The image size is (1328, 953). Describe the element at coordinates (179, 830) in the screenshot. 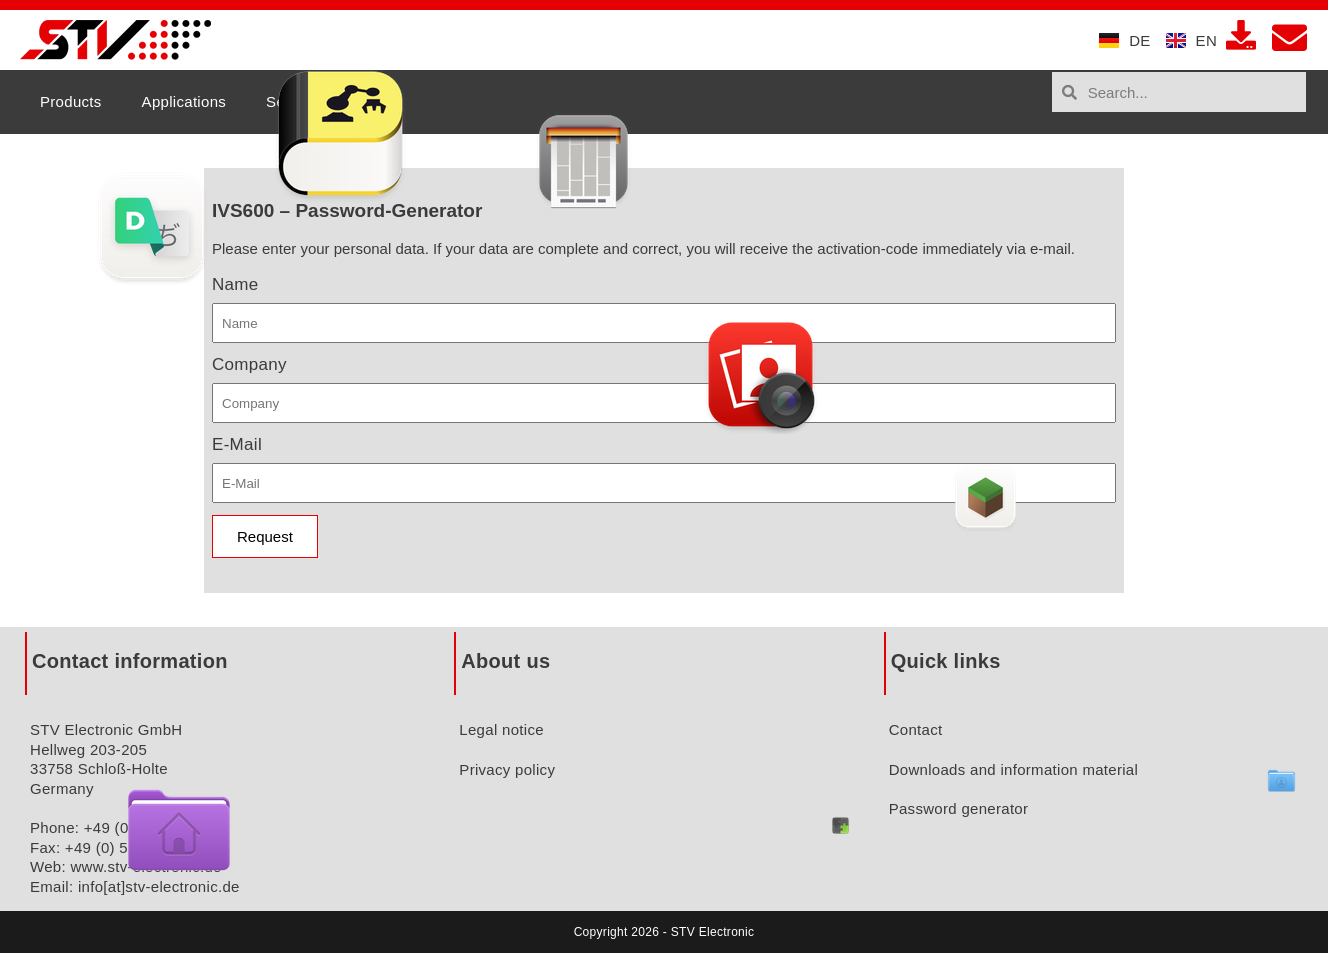

I see `access your home folder` at that location.